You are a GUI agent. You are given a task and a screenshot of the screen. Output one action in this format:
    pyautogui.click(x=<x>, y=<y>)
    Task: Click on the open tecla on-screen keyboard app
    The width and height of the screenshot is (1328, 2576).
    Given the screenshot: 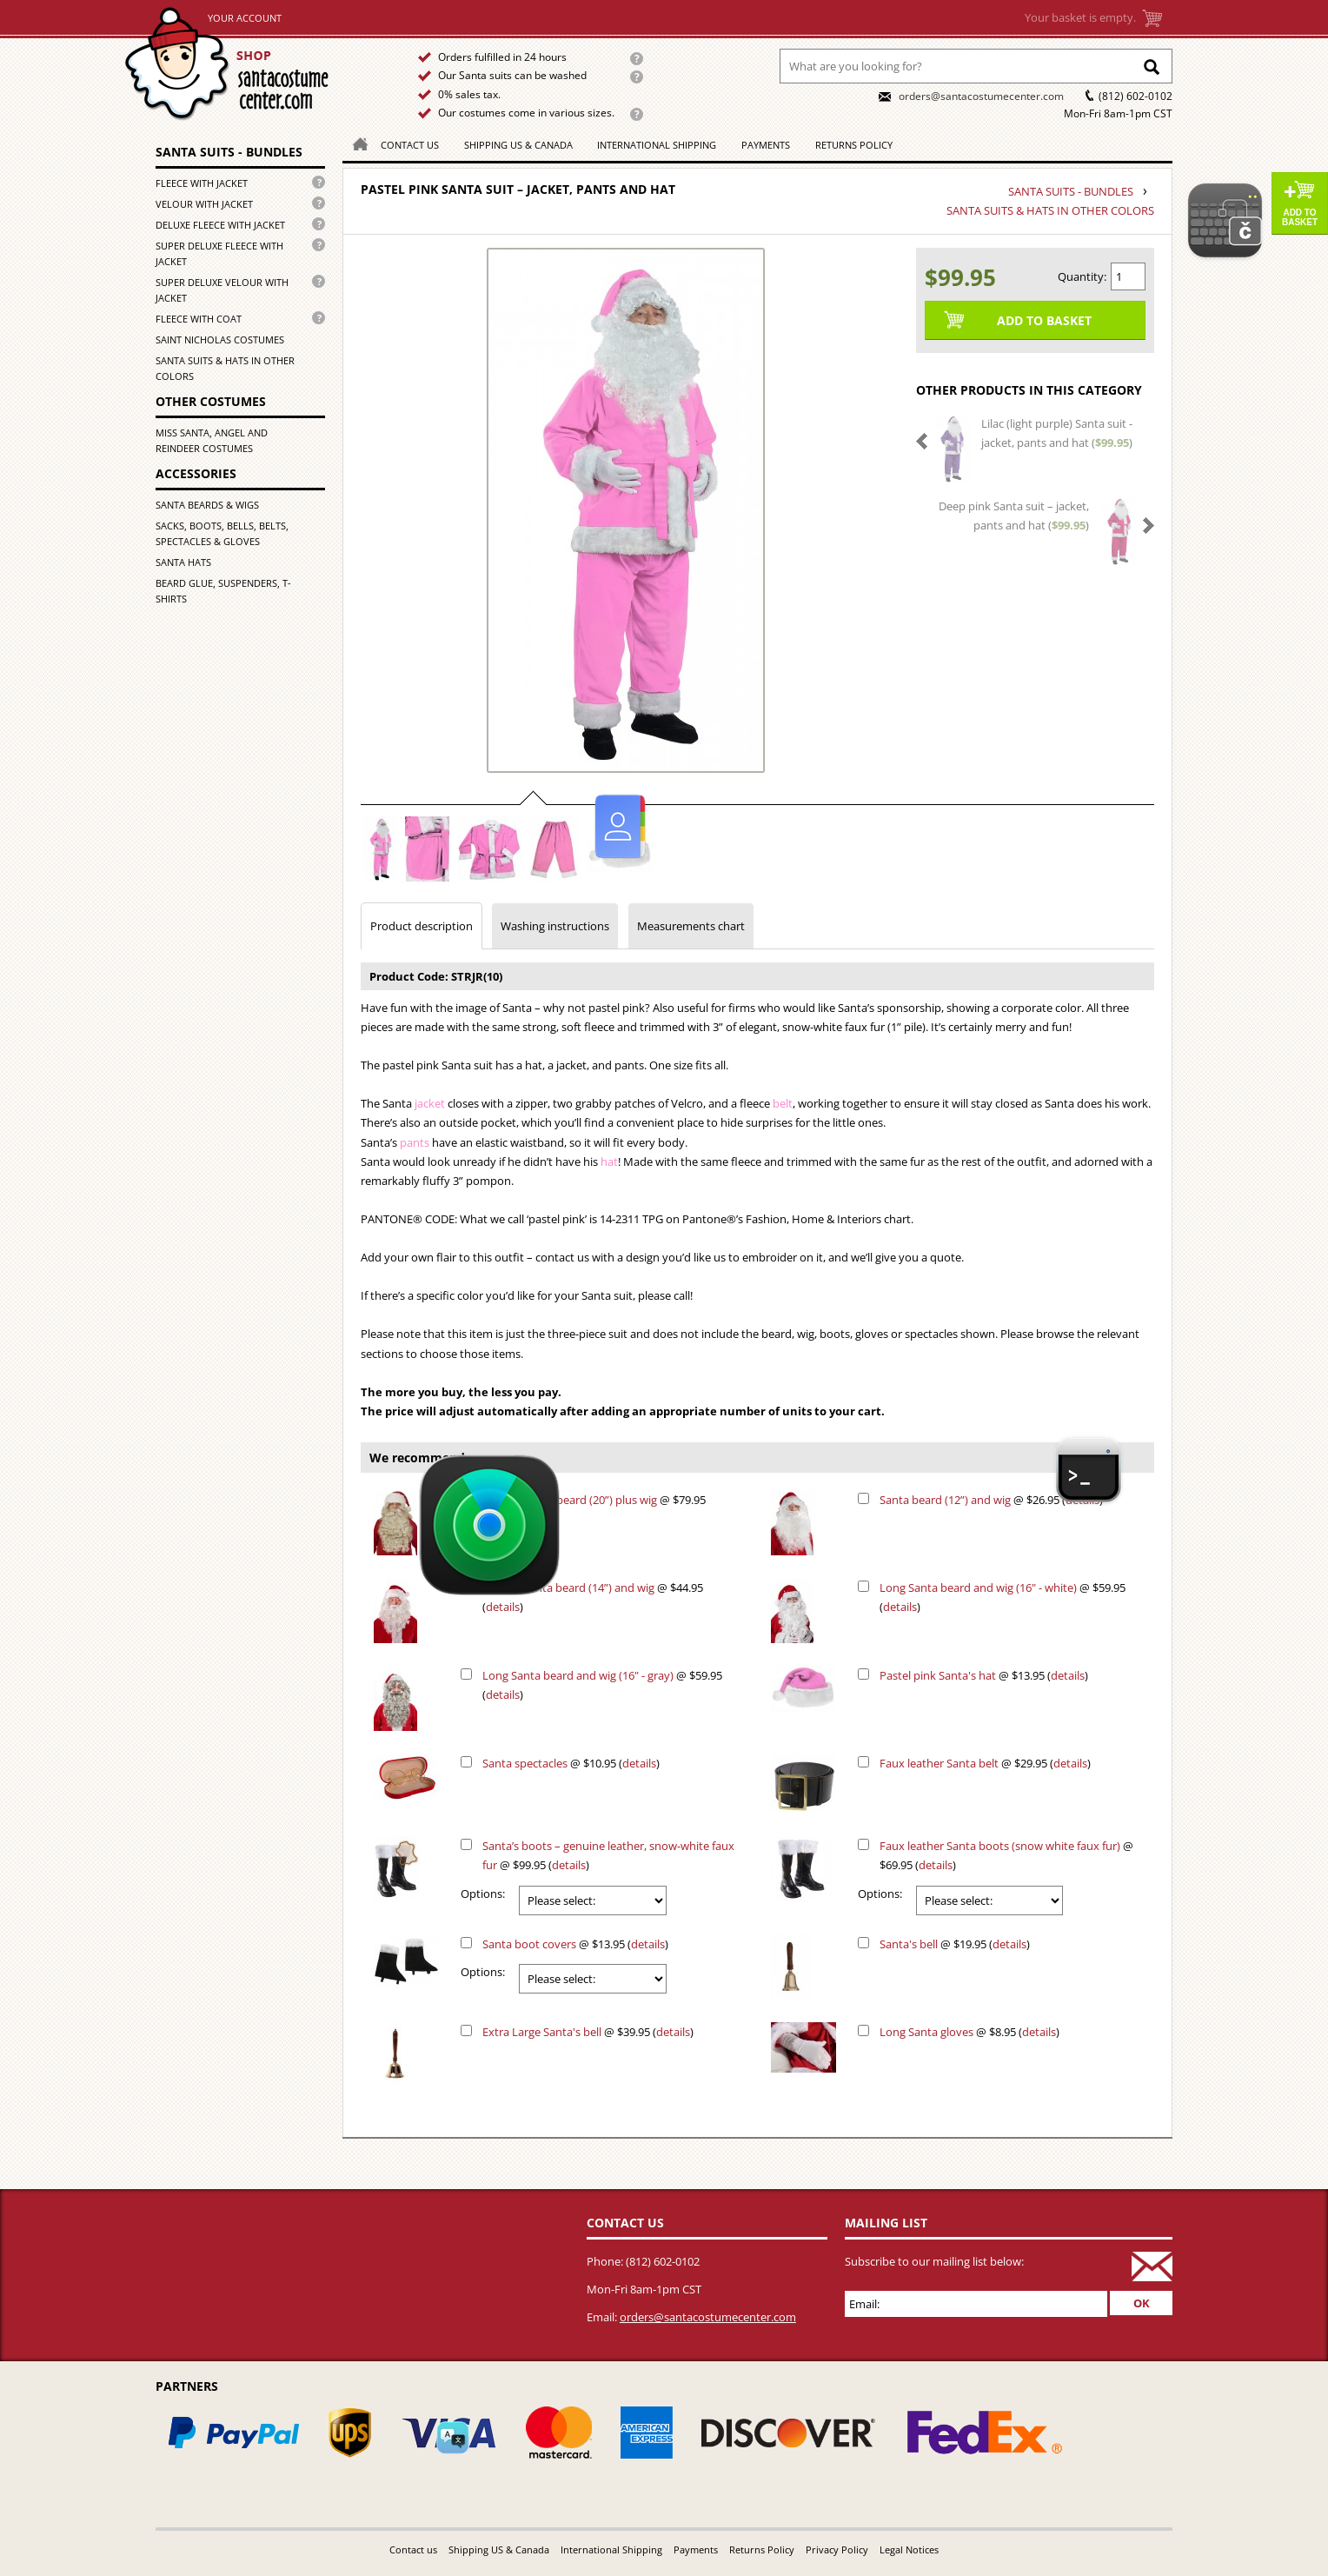 What is the action you would take?
    pyautogui.click(x=1225, y=220)
    